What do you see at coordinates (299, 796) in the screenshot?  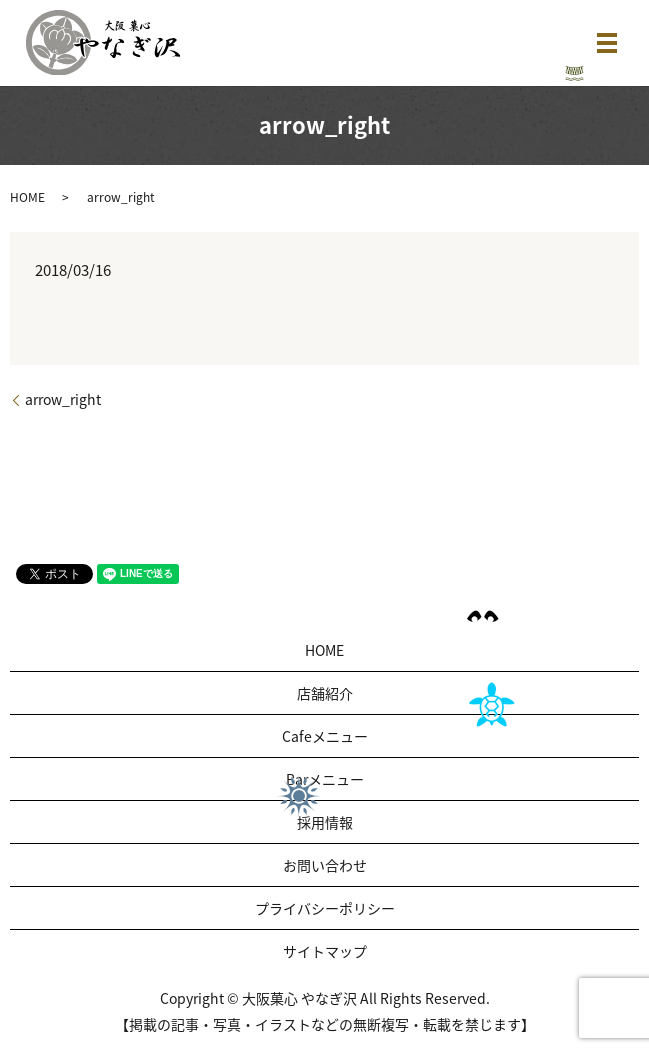 I see `indicates a fire and ice element or dual-type ability` at bounding box center [299, 796].